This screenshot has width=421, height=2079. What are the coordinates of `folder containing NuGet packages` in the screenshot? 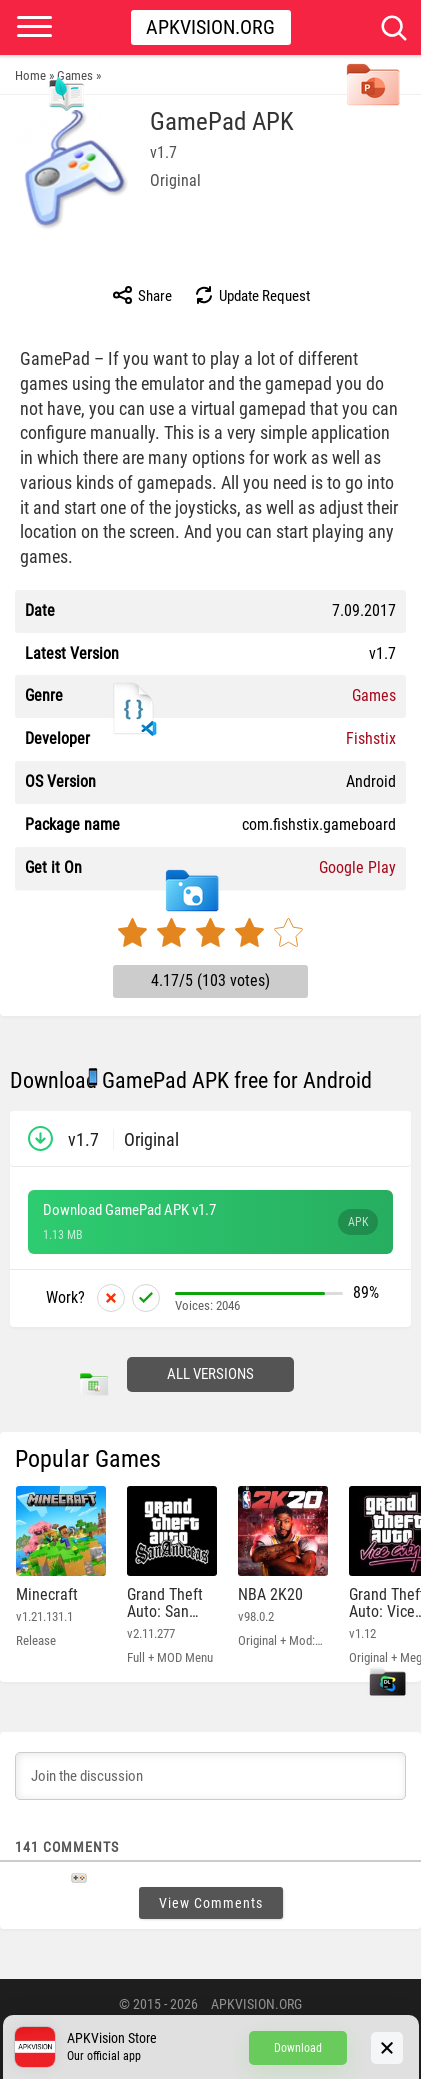 It's located at (192, 892).